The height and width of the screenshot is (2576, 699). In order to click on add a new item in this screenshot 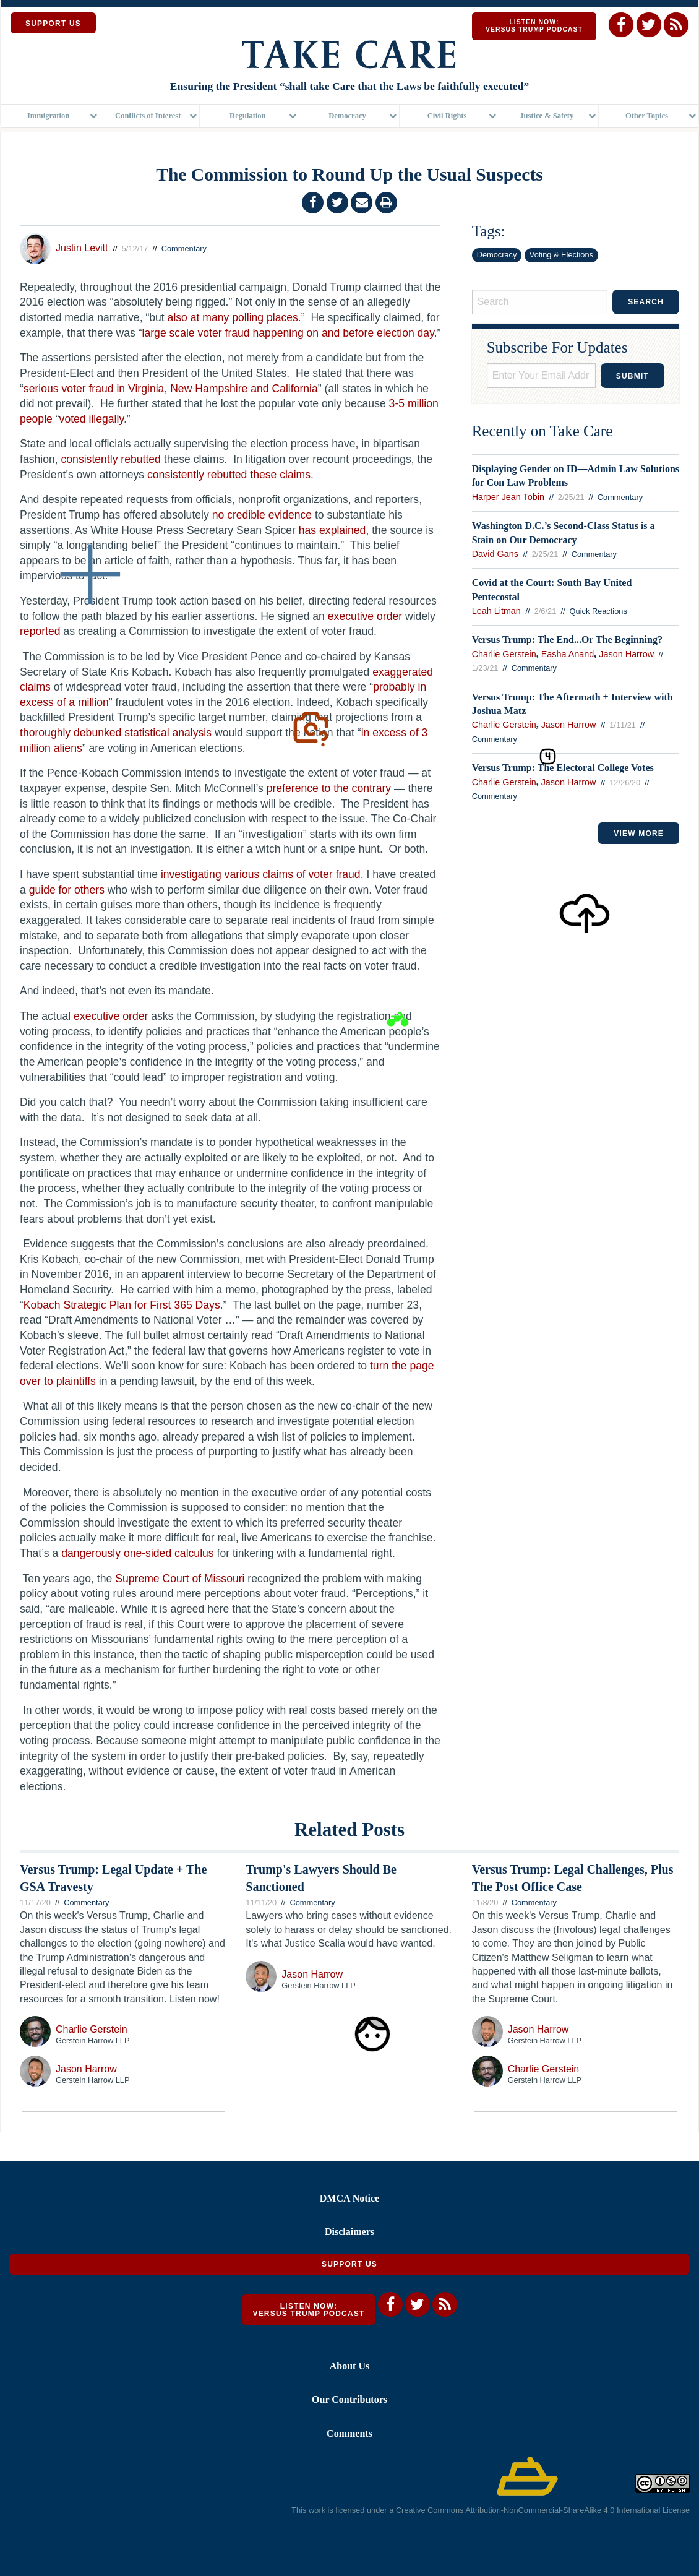, I will do `click(92, 576)`.